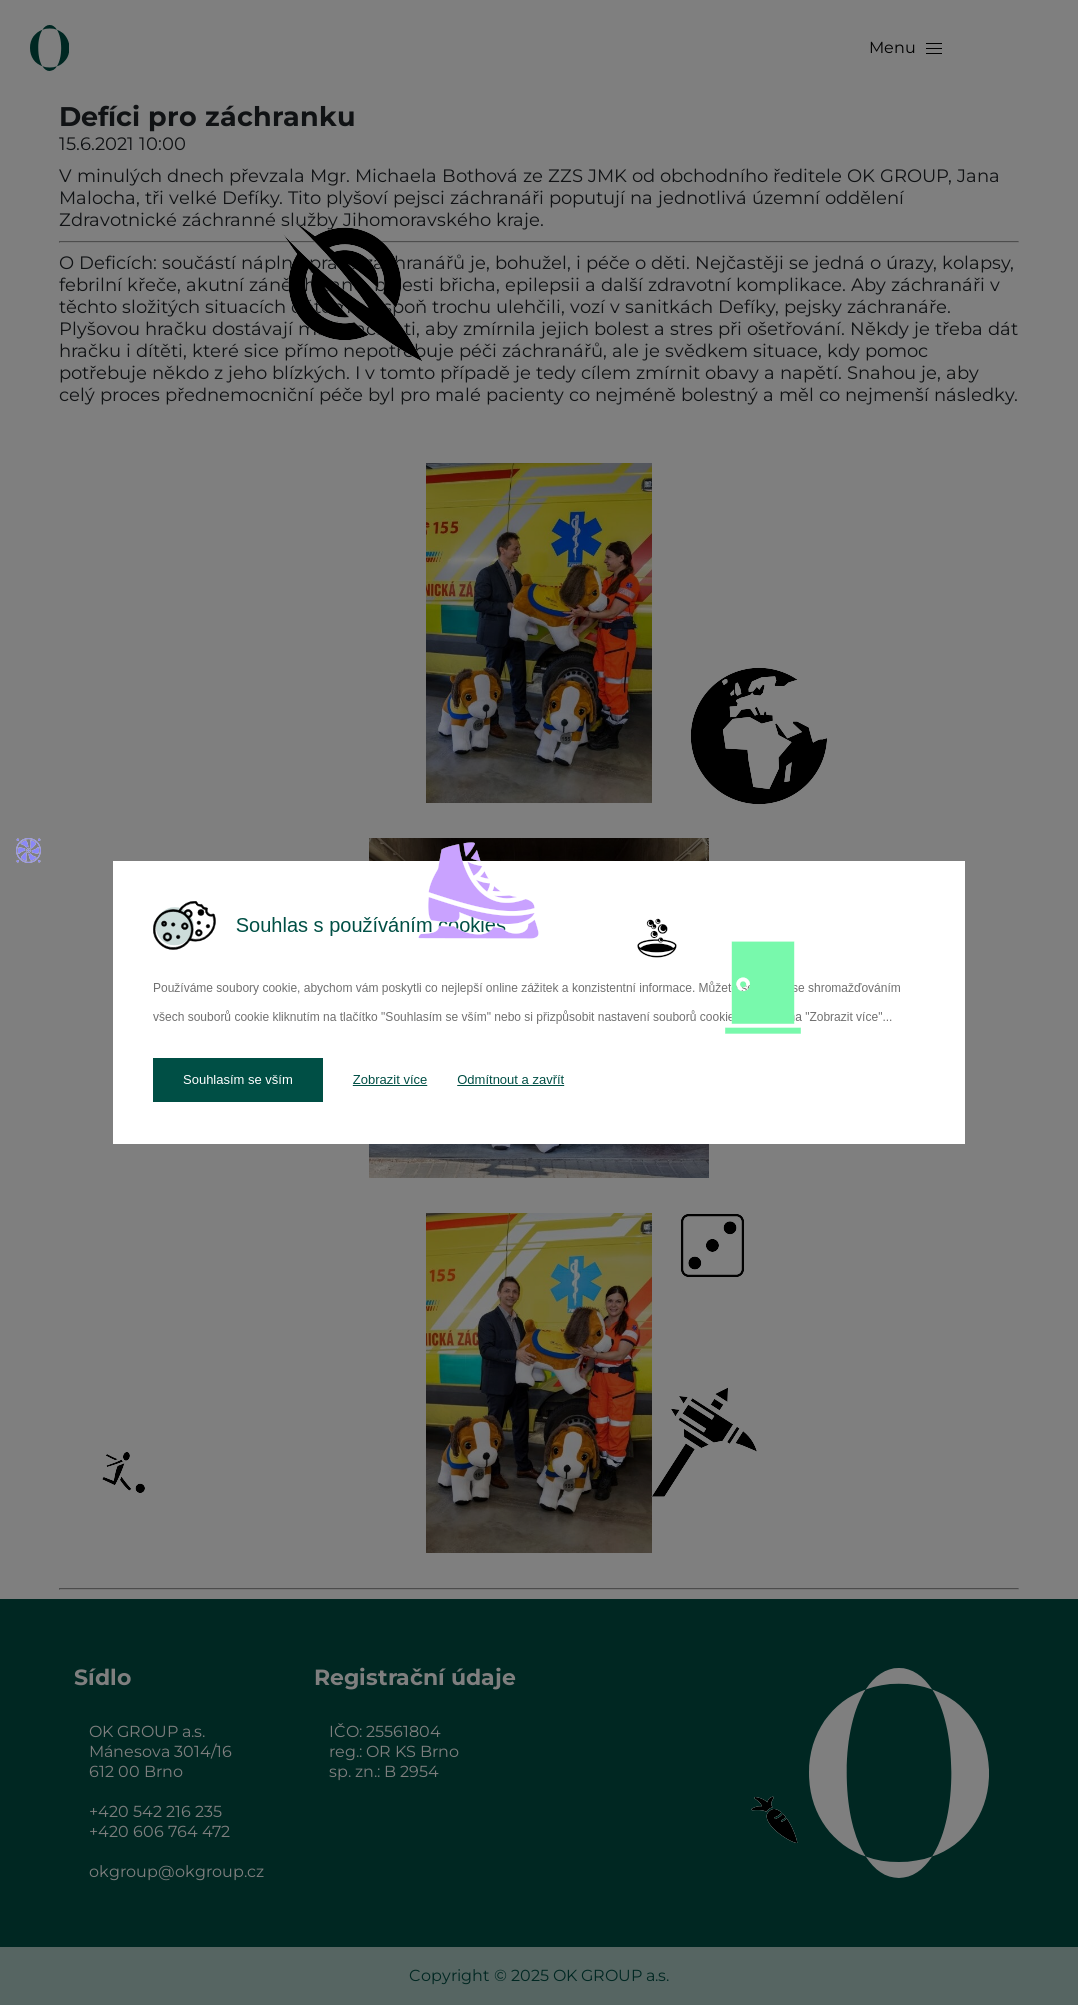  I want to click on brewing or crafting a potion, so click(657, 938).